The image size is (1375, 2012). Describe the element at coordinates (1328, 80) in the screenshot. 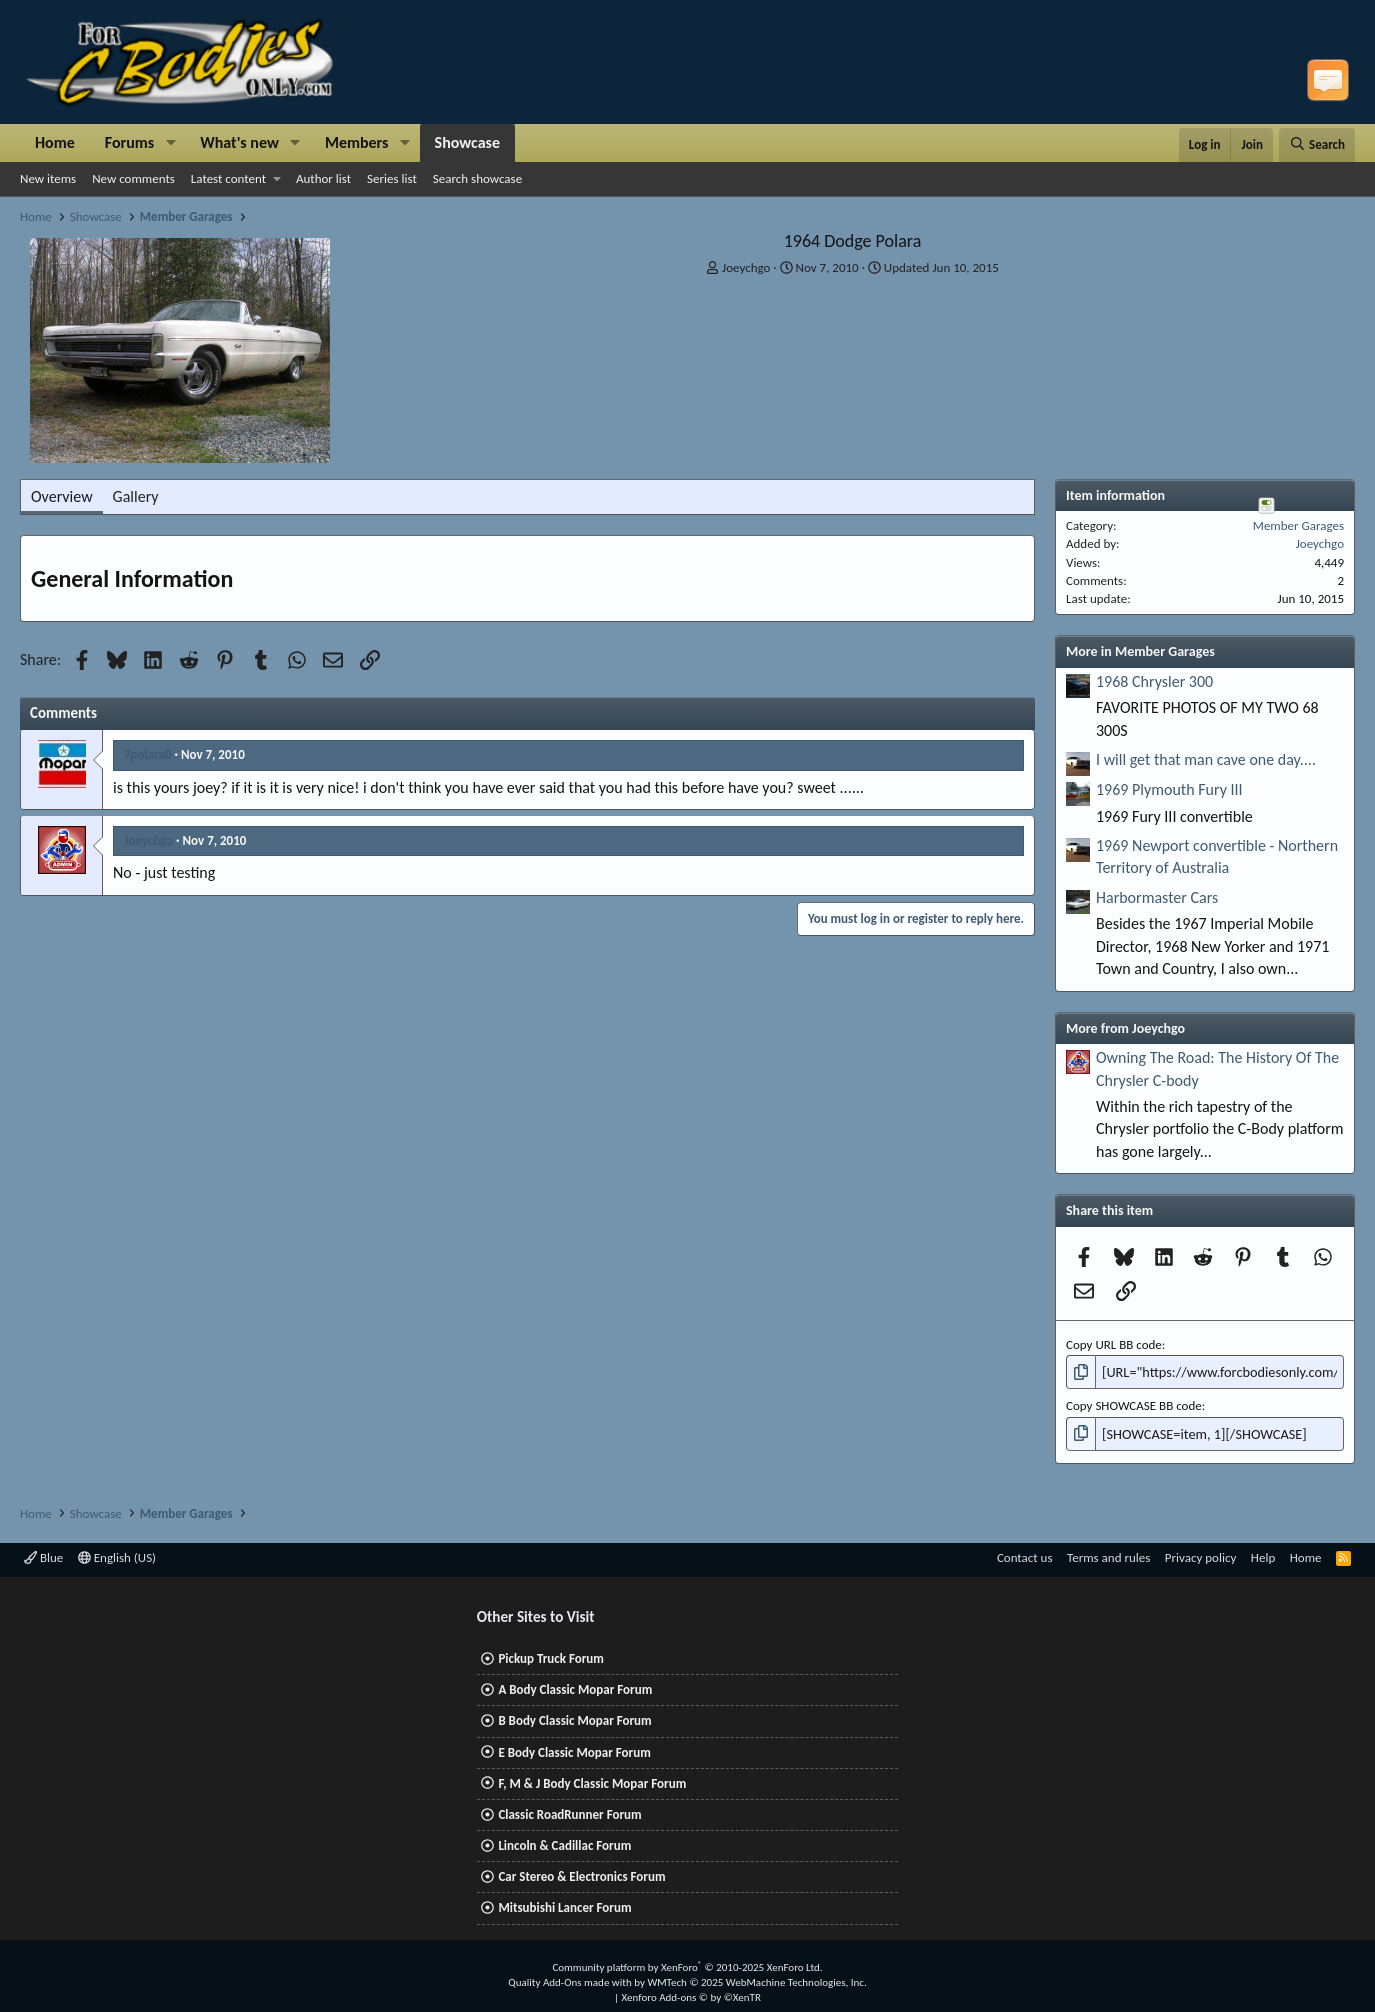

I see `open chatty messaging app` at that location.